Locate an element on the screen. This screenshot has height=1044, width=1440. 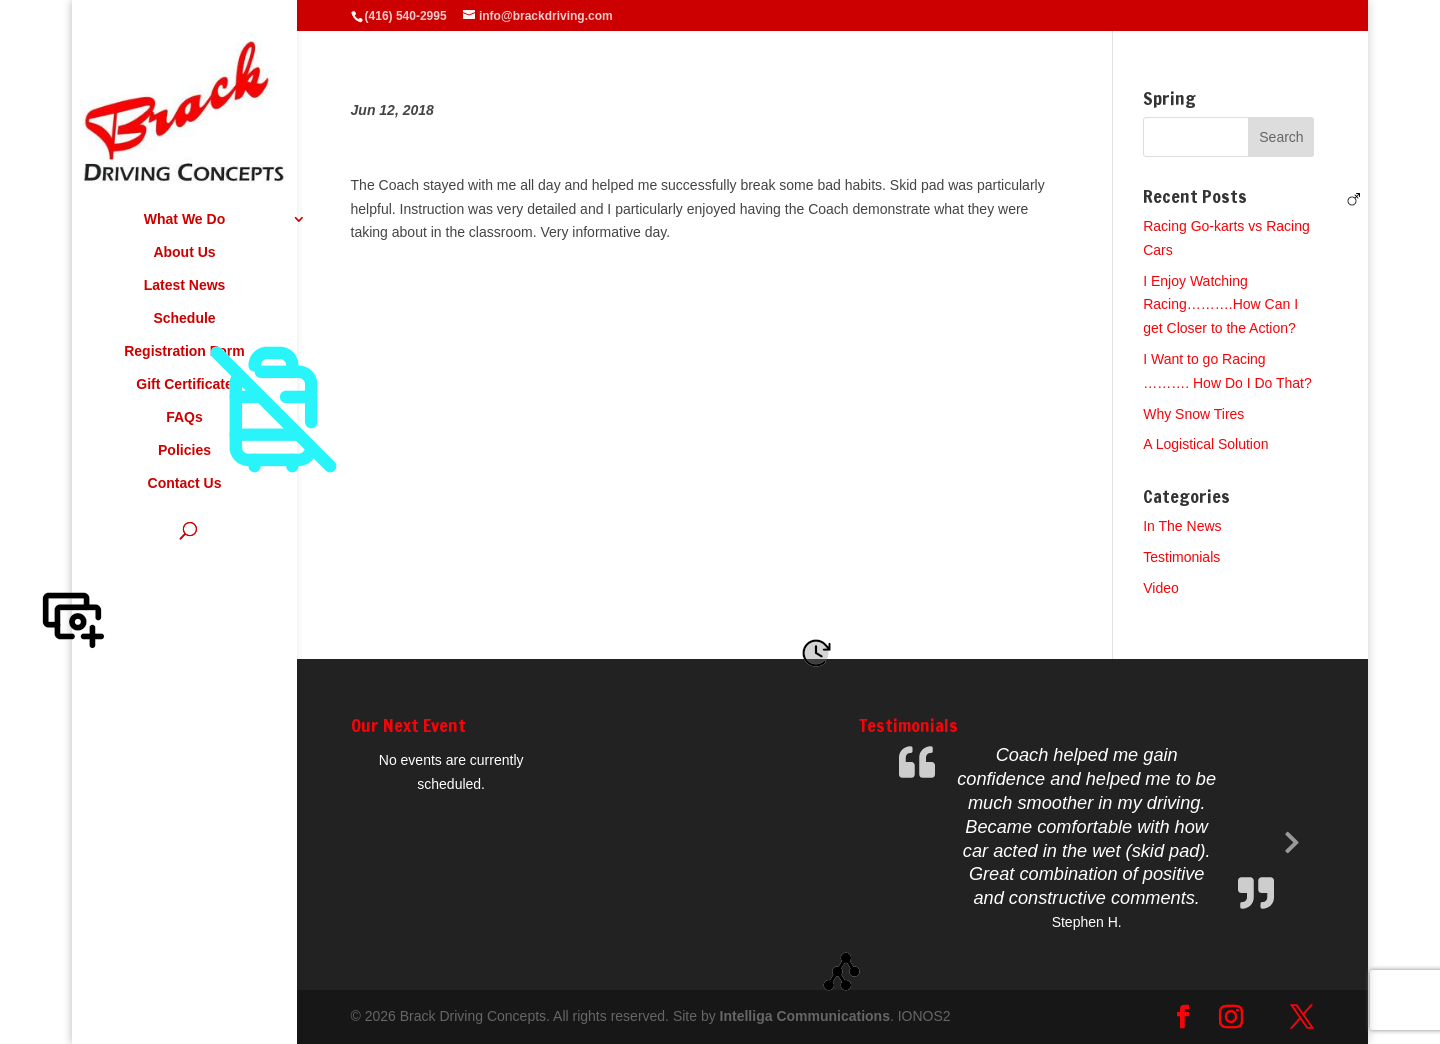
add funds to your account is located at coordinates (72, 616).